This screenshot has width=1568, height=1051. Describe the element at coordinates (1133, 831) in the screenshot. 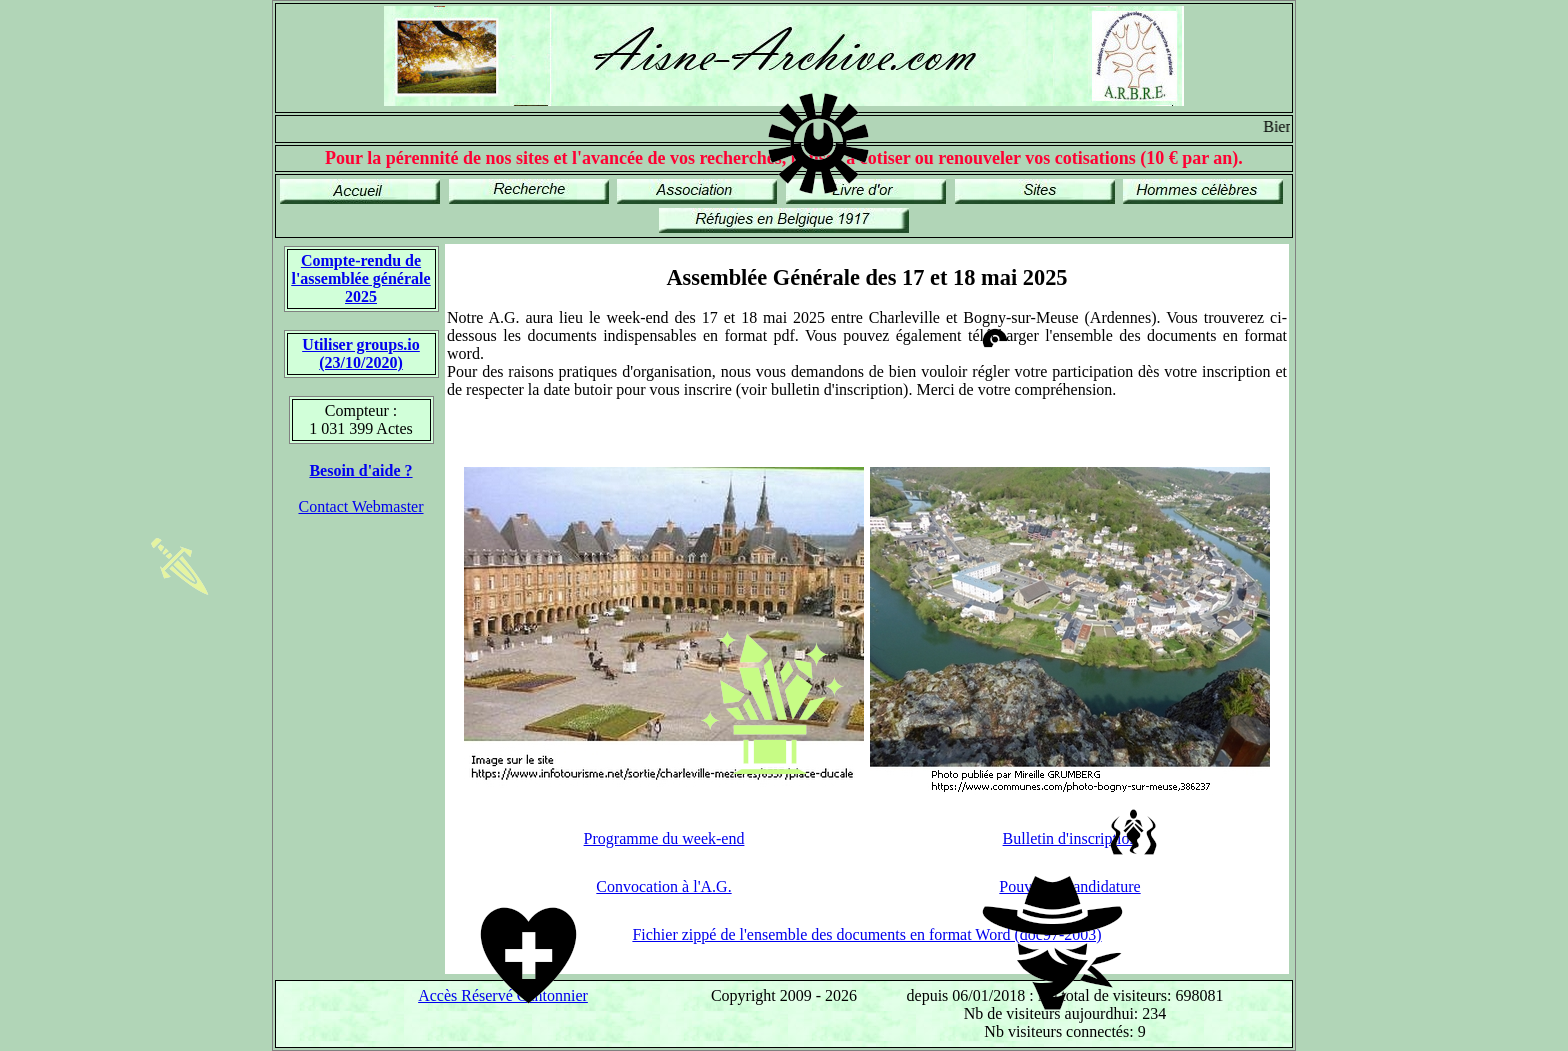

I see `view character soul or spirit stats` at that location.